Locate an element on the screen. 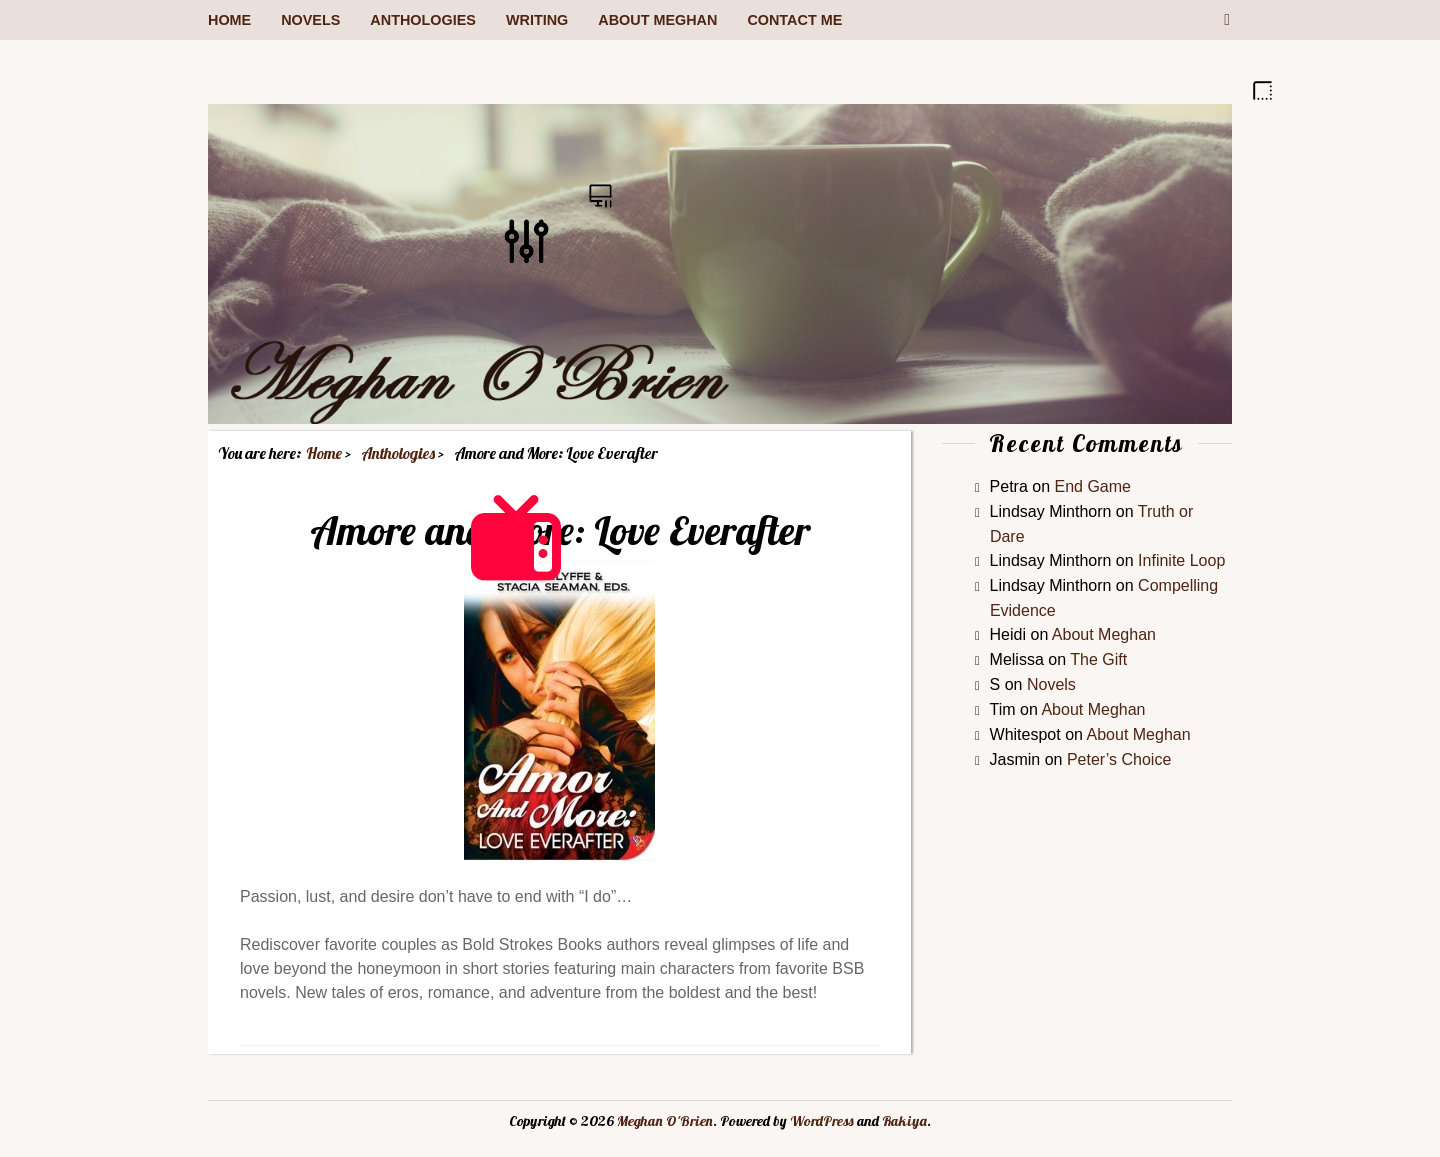 The width and height of the screenshot is (1440, 1157). access classic TV or broadcast content is located at coordinates (516, 540).